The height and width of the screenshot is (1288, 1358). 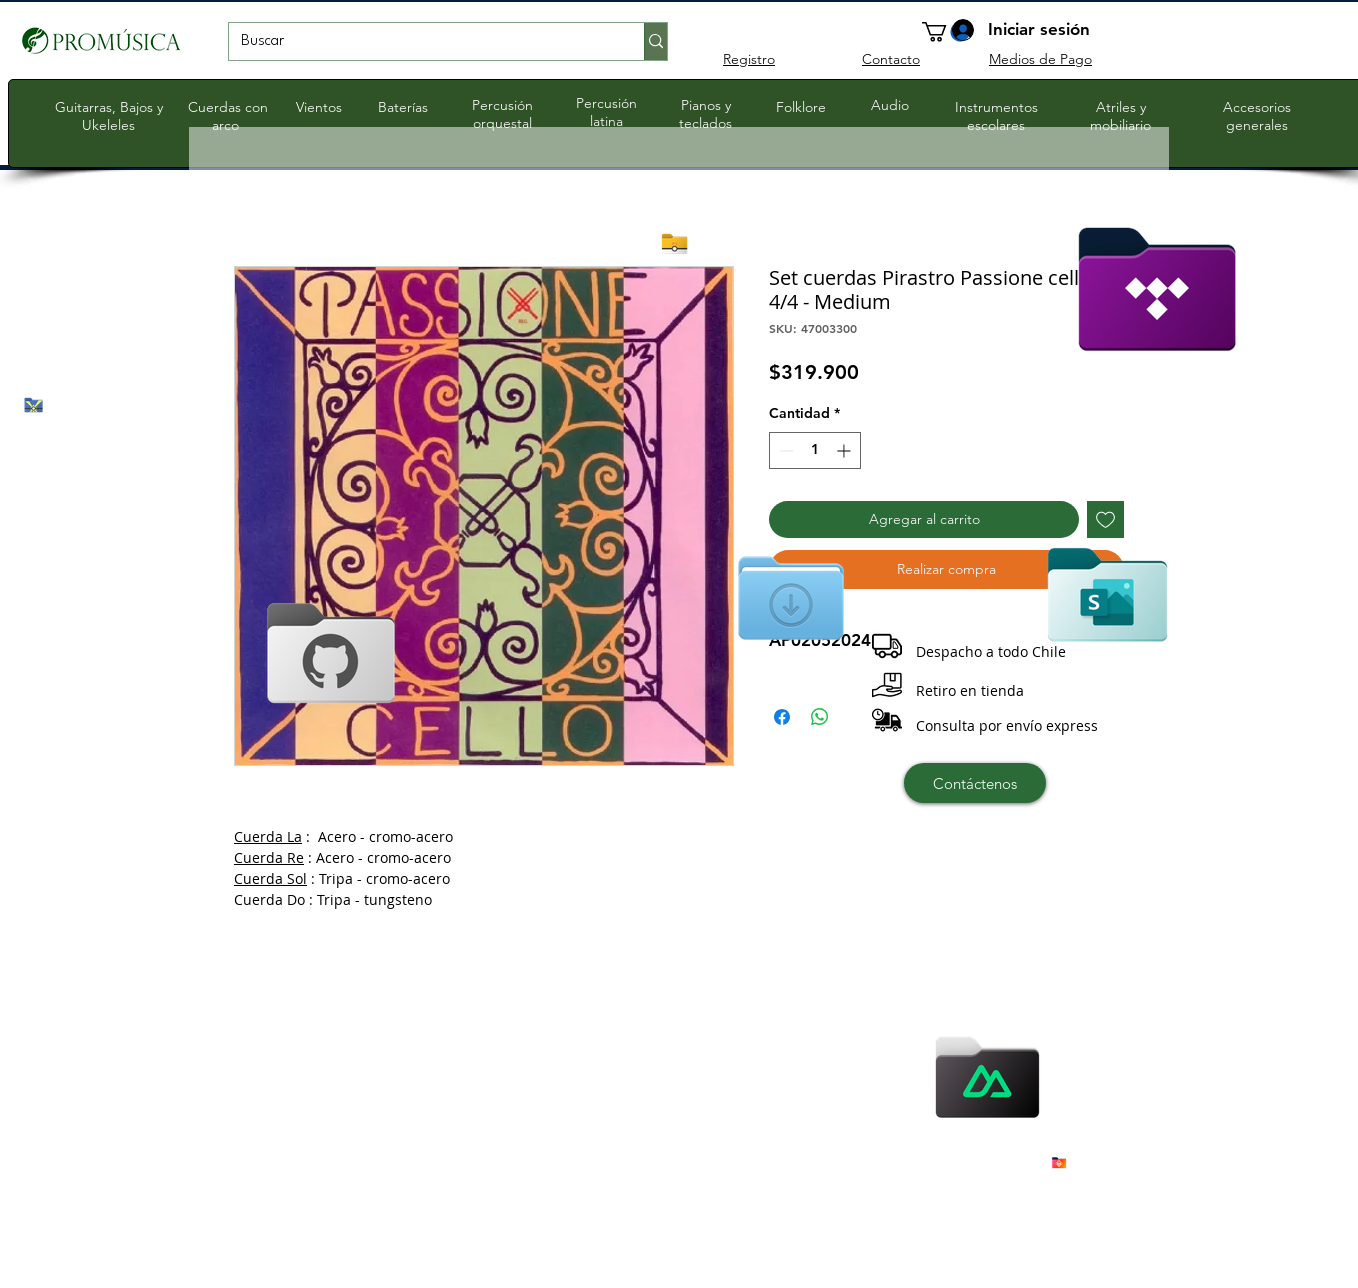 What do you see at coordinates (674, 244) in the screenshot?
I see `open folder containing pokémon game files` at bounding box center [674, 244].